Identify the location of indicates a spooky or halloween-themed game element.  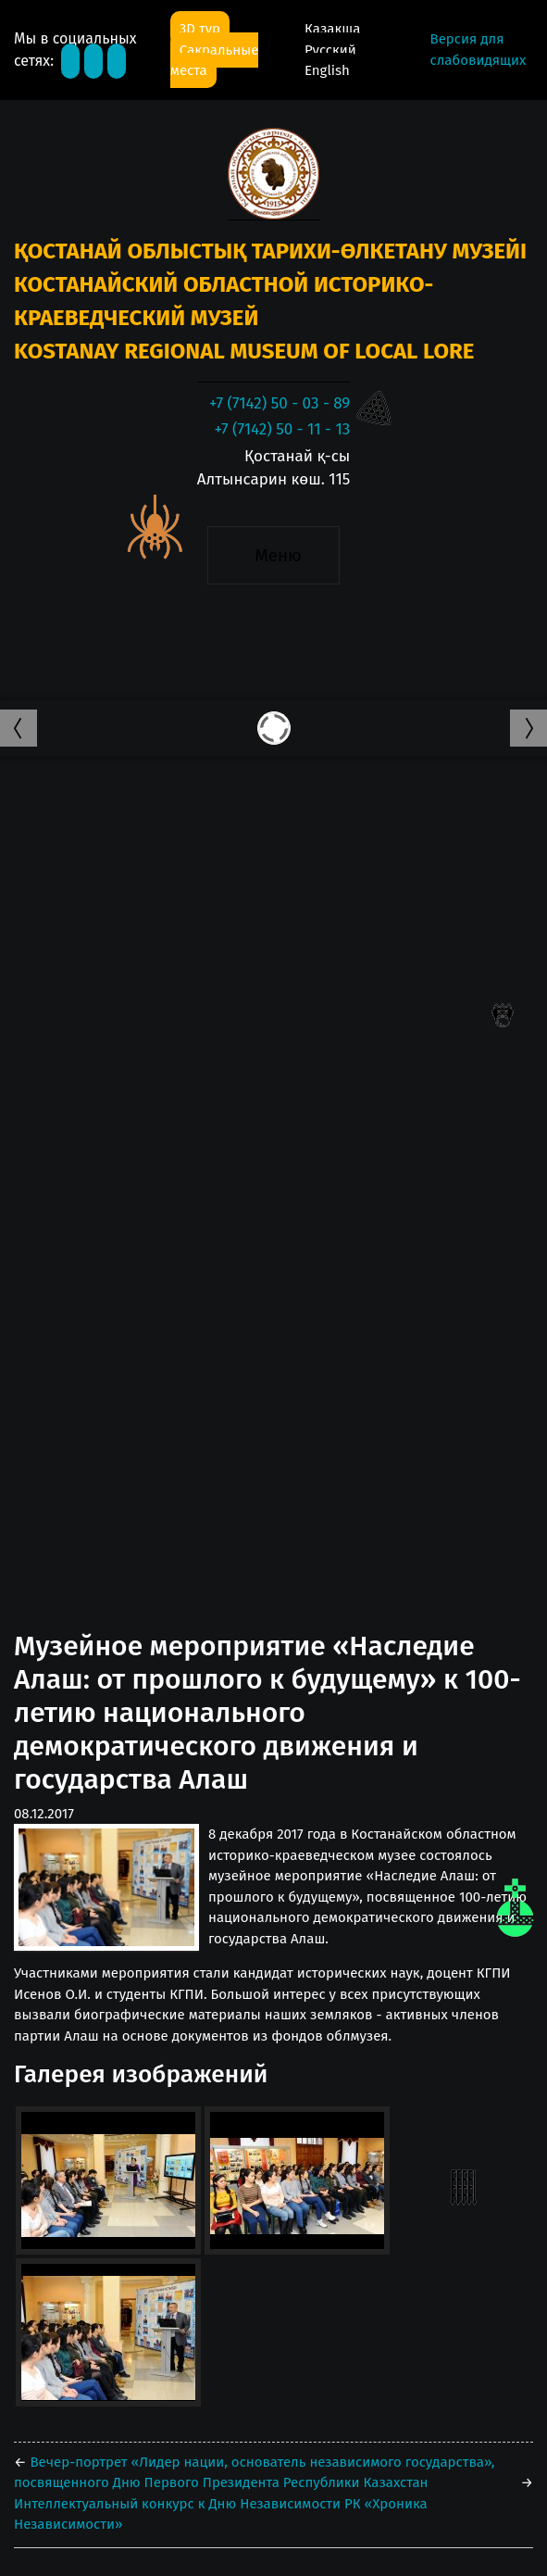
(155, 527).